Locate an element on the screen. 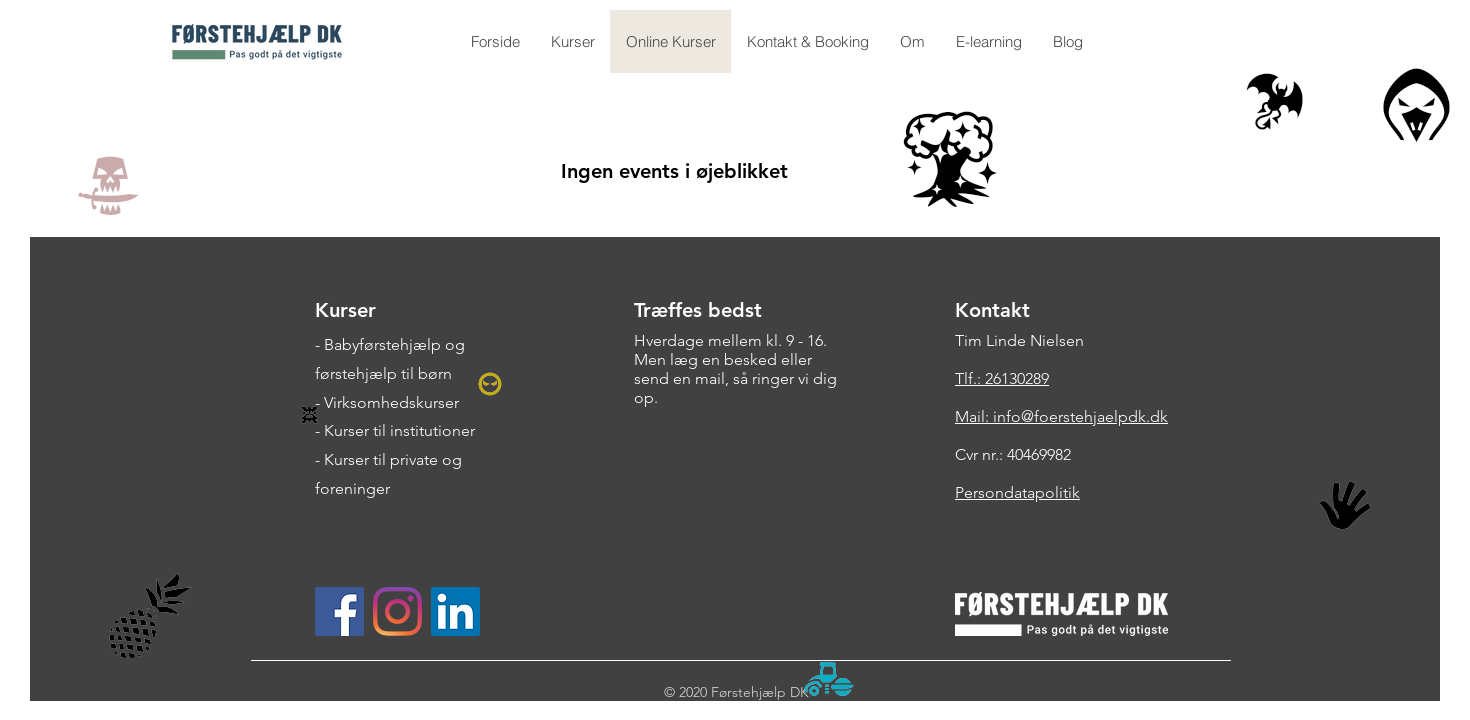 The image size is (1470, 720). construction or road building category is located at coordinates (829, 677).